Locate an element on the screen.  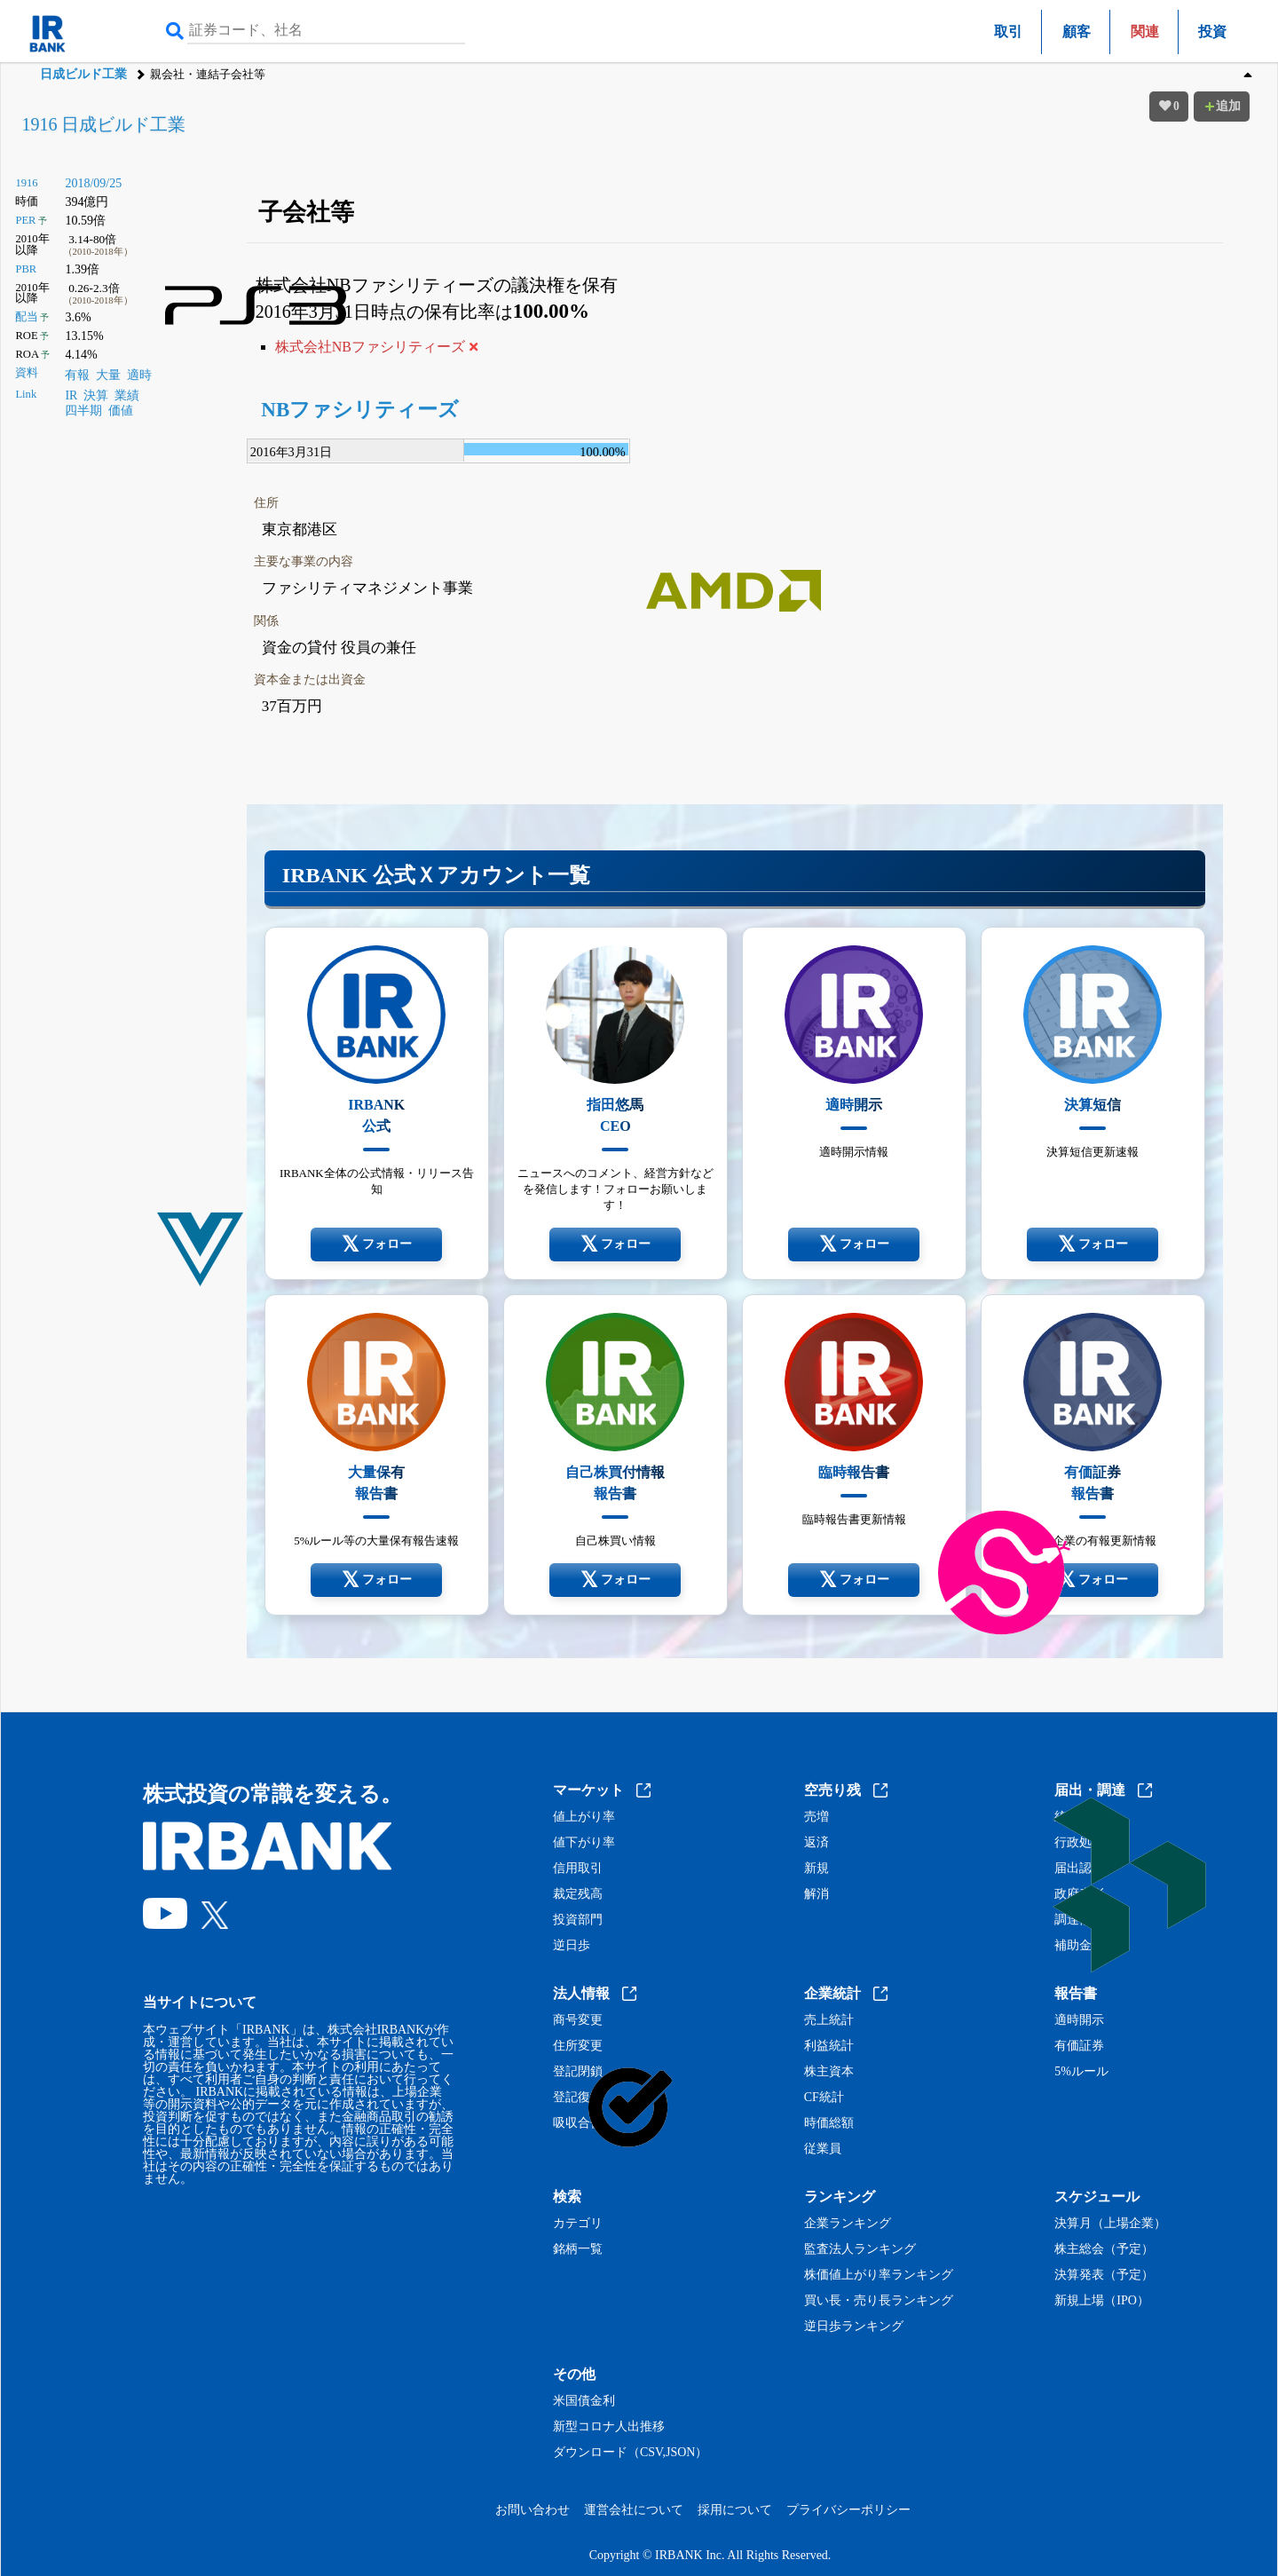
scipy python library logo is located at coordinates (1004, 1572).